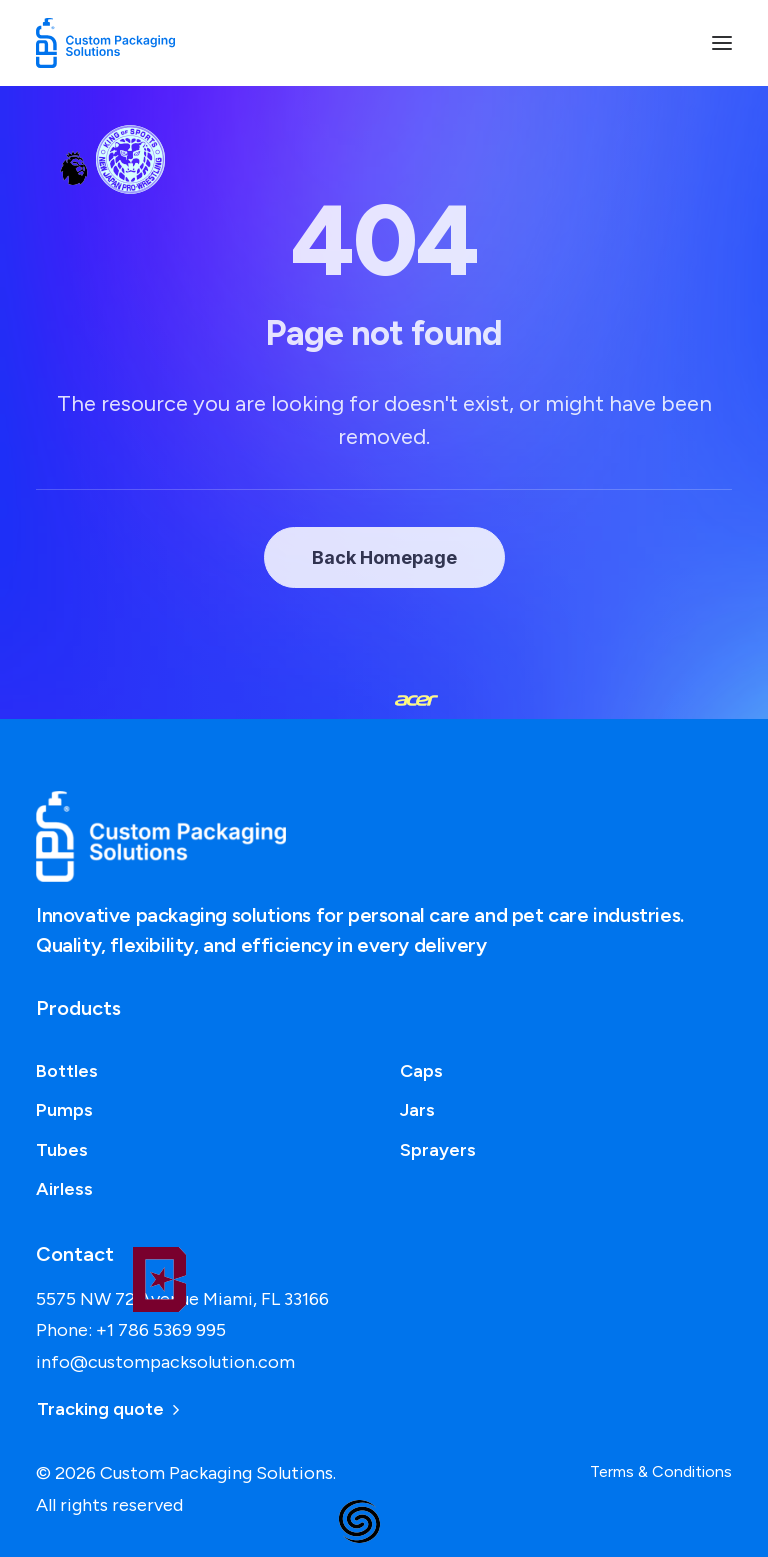  What do you see at coordinates (74, 168) in the screenshot?
I see `view Premier League content` at bounding box center [74, 168].